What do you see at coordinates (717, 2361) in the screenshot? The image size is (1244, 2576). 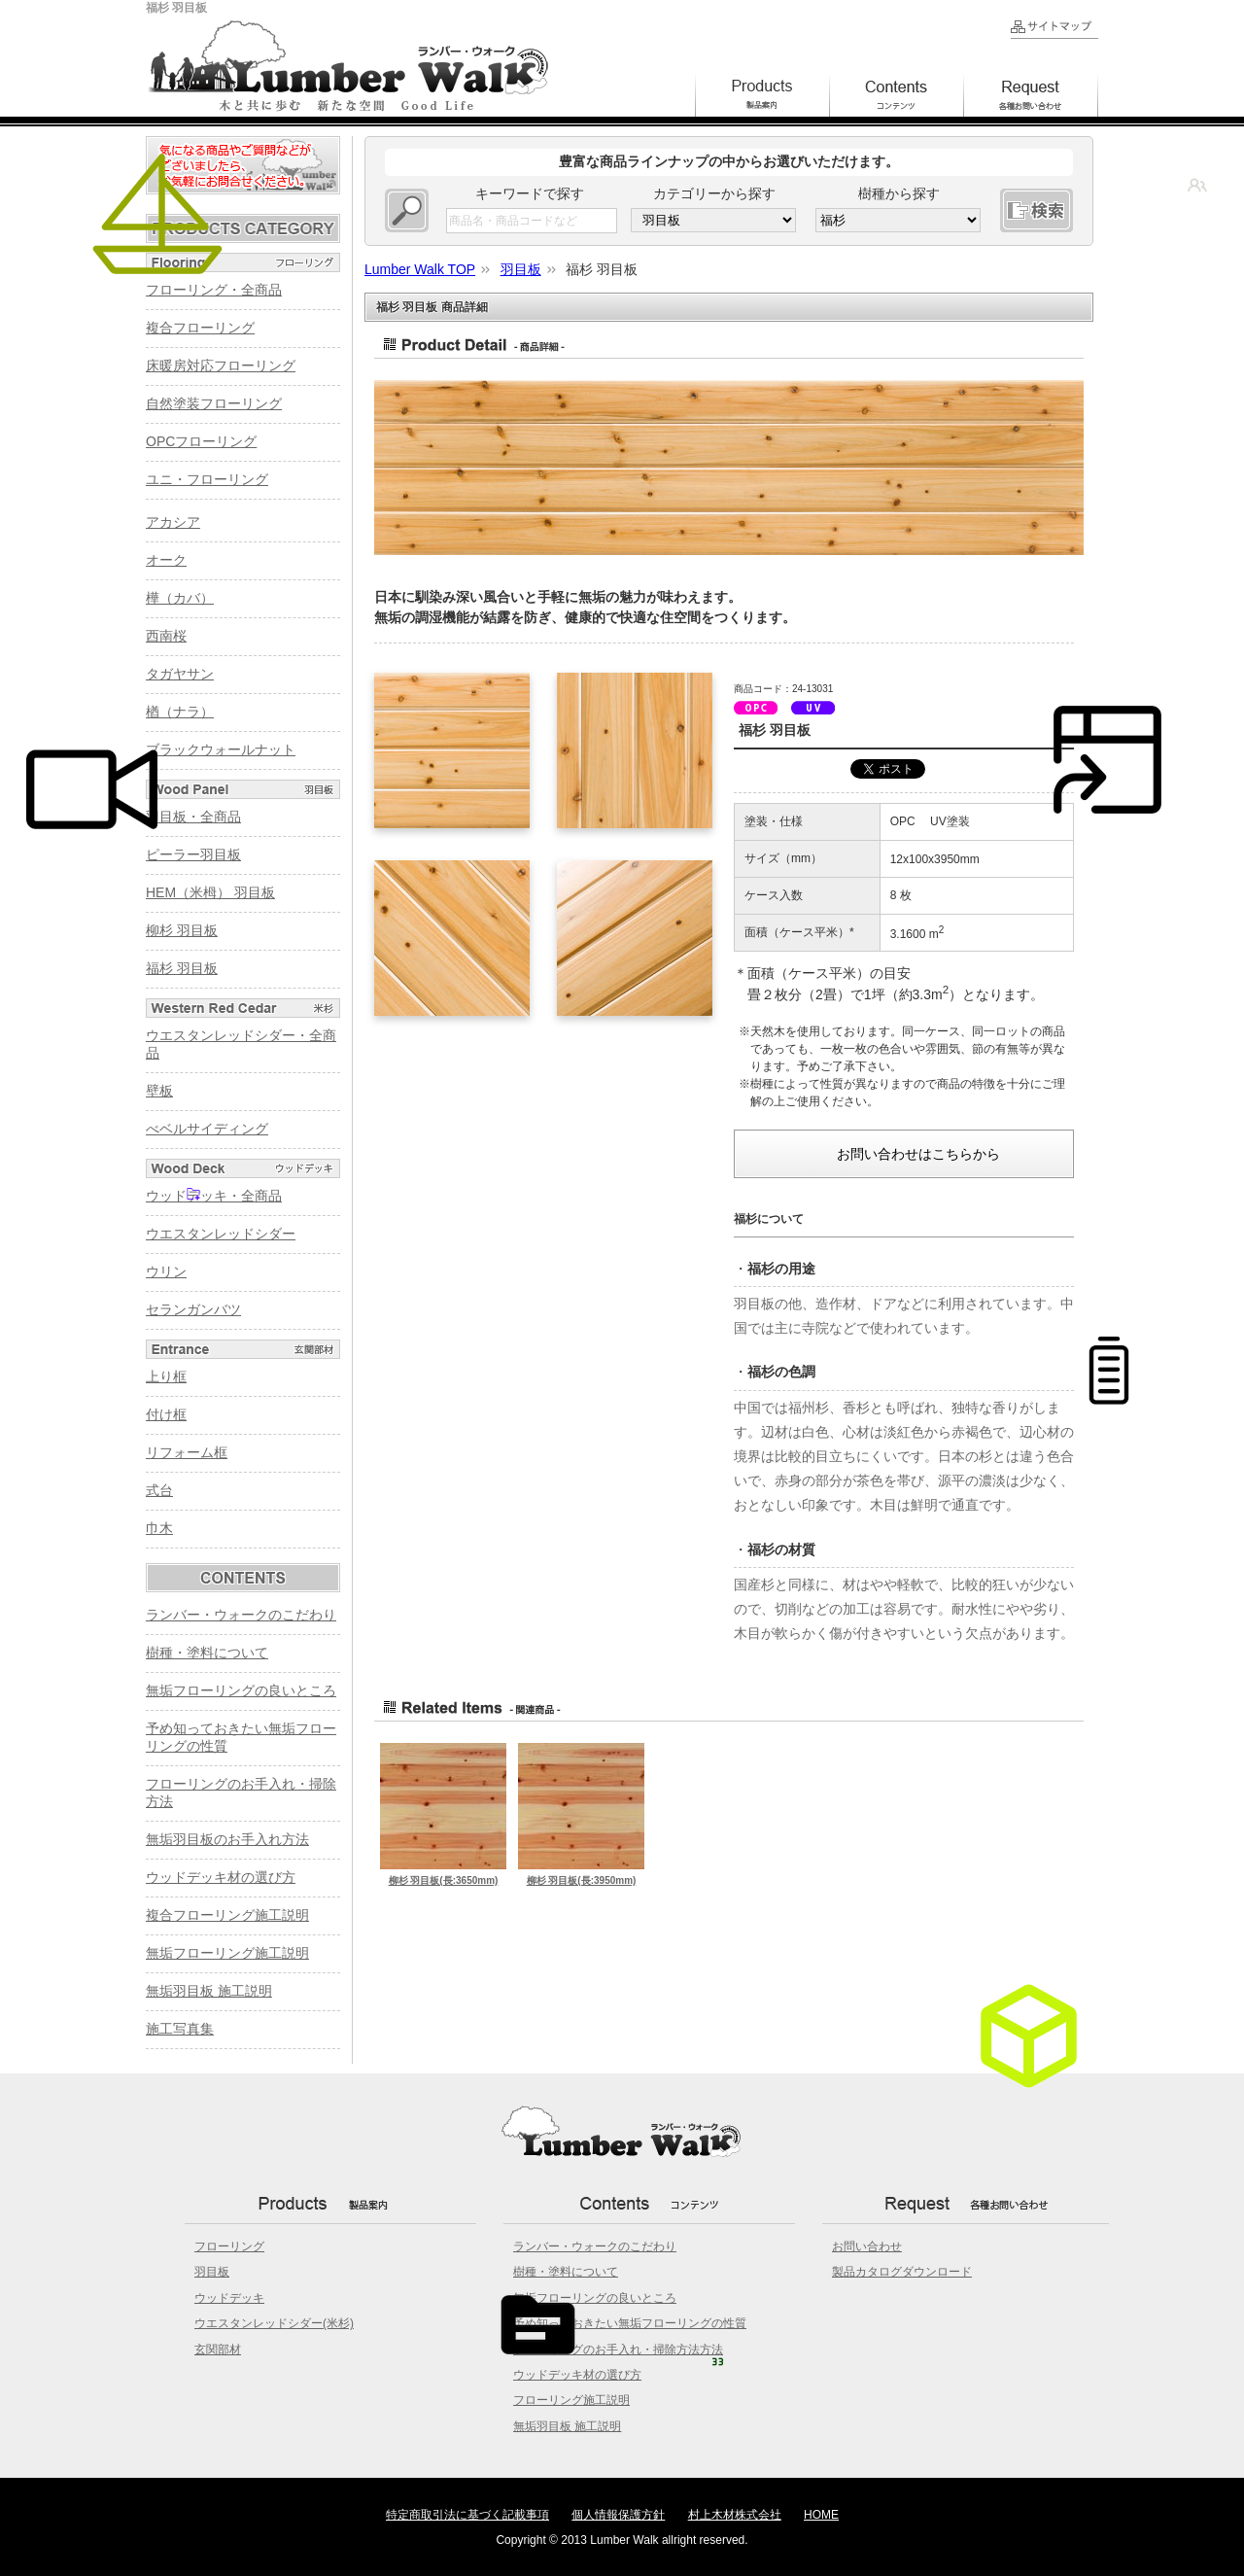 I see `indicates item number 33 in a list or sequence` at bounding box center [717, 2361].